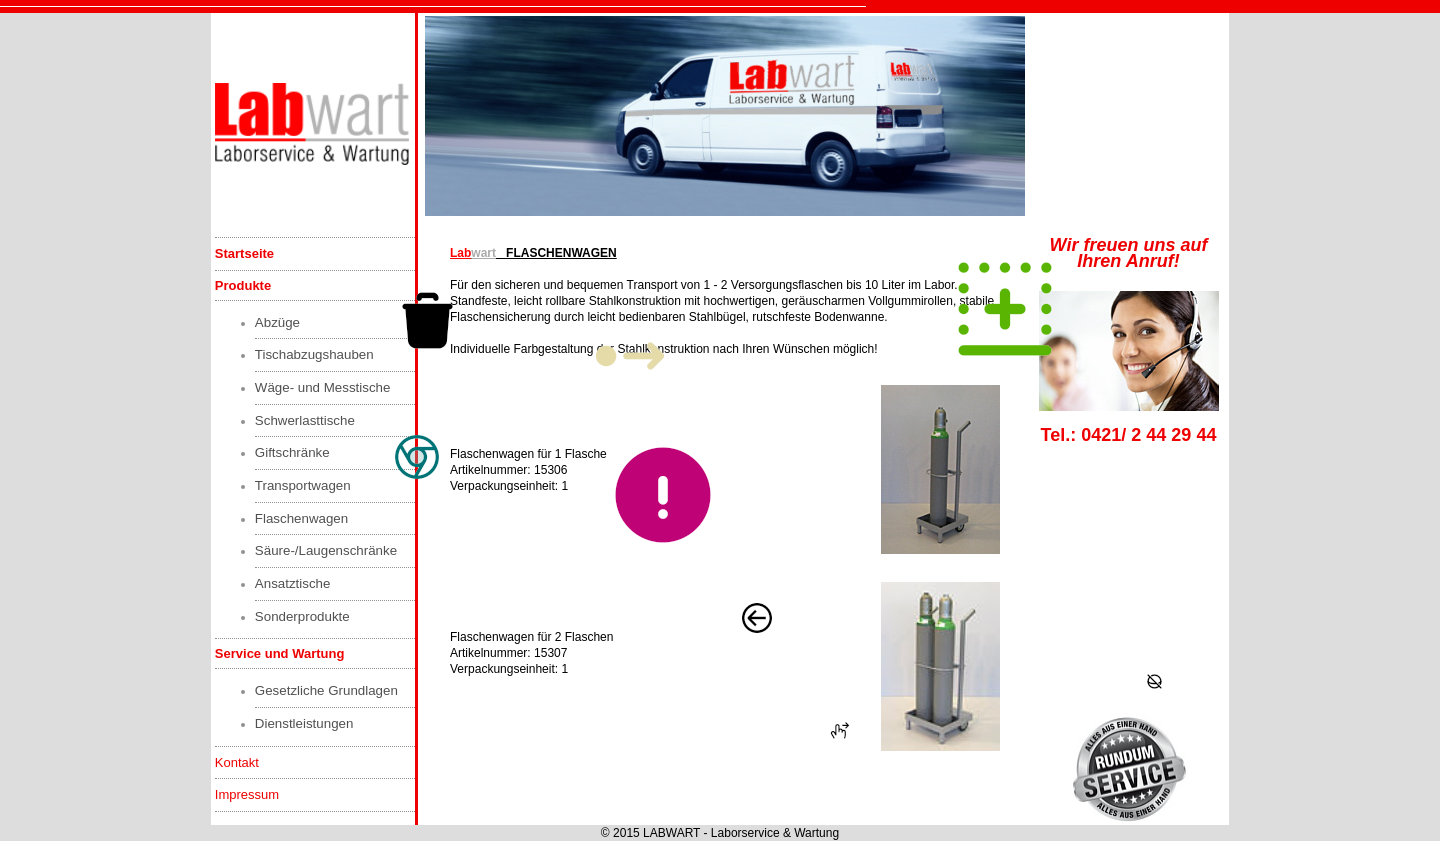 Image resolution: width=1440 pixels, height=841 pixels. What do you see at coordinates (427, 320) in the screenshot?
I see `delete selected item` at bounding box center [427, 320].